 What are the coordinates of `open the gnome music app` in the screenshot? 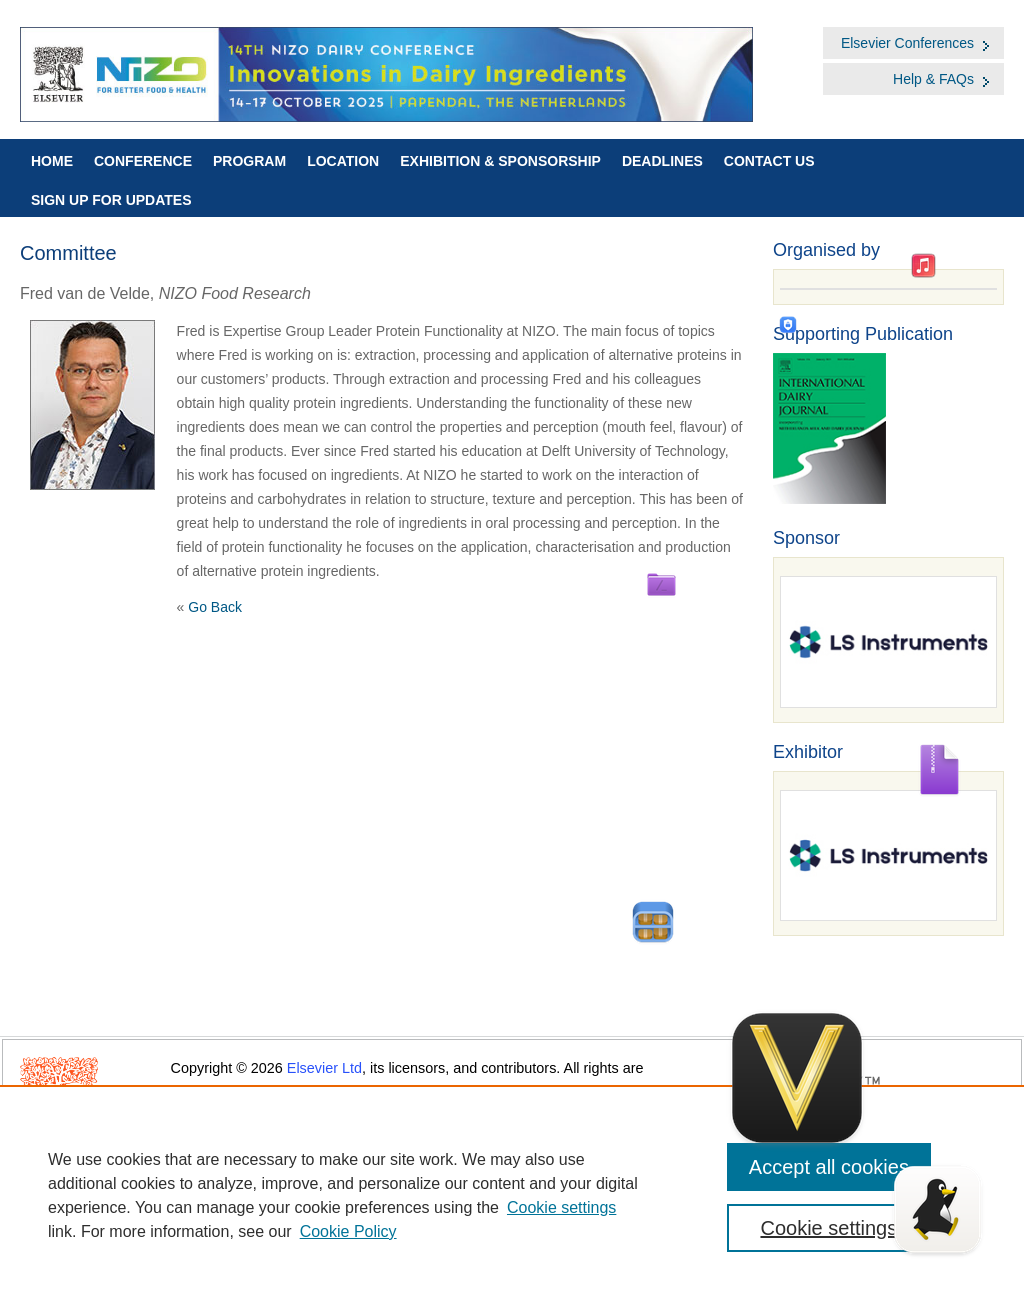 It's located at (923, 265).